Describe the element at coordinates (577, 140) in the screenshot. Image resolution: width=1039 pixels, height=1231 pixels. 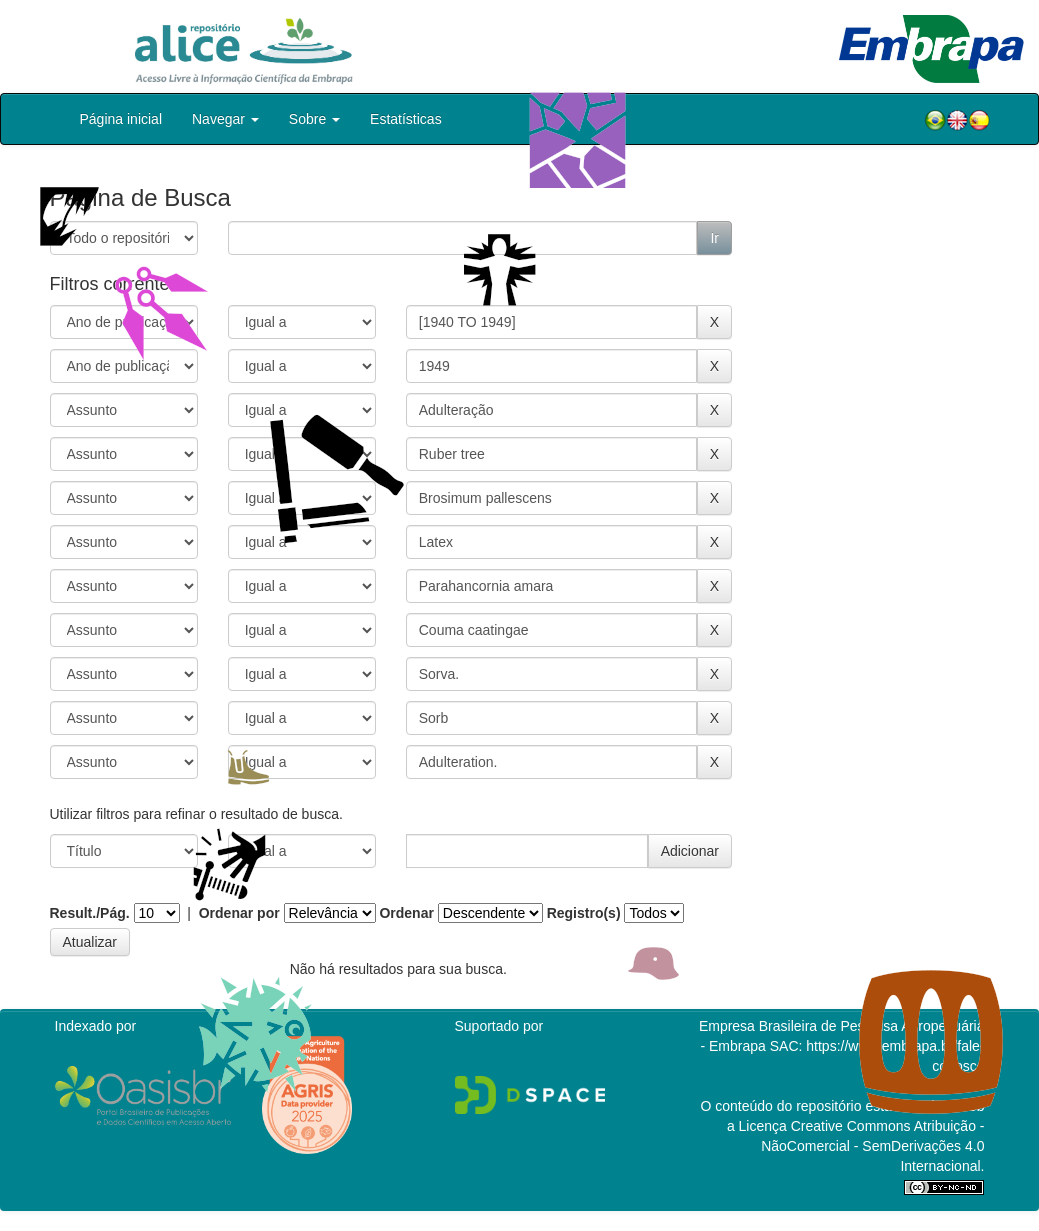
I see `indicates broken or damaged item status` at that location.